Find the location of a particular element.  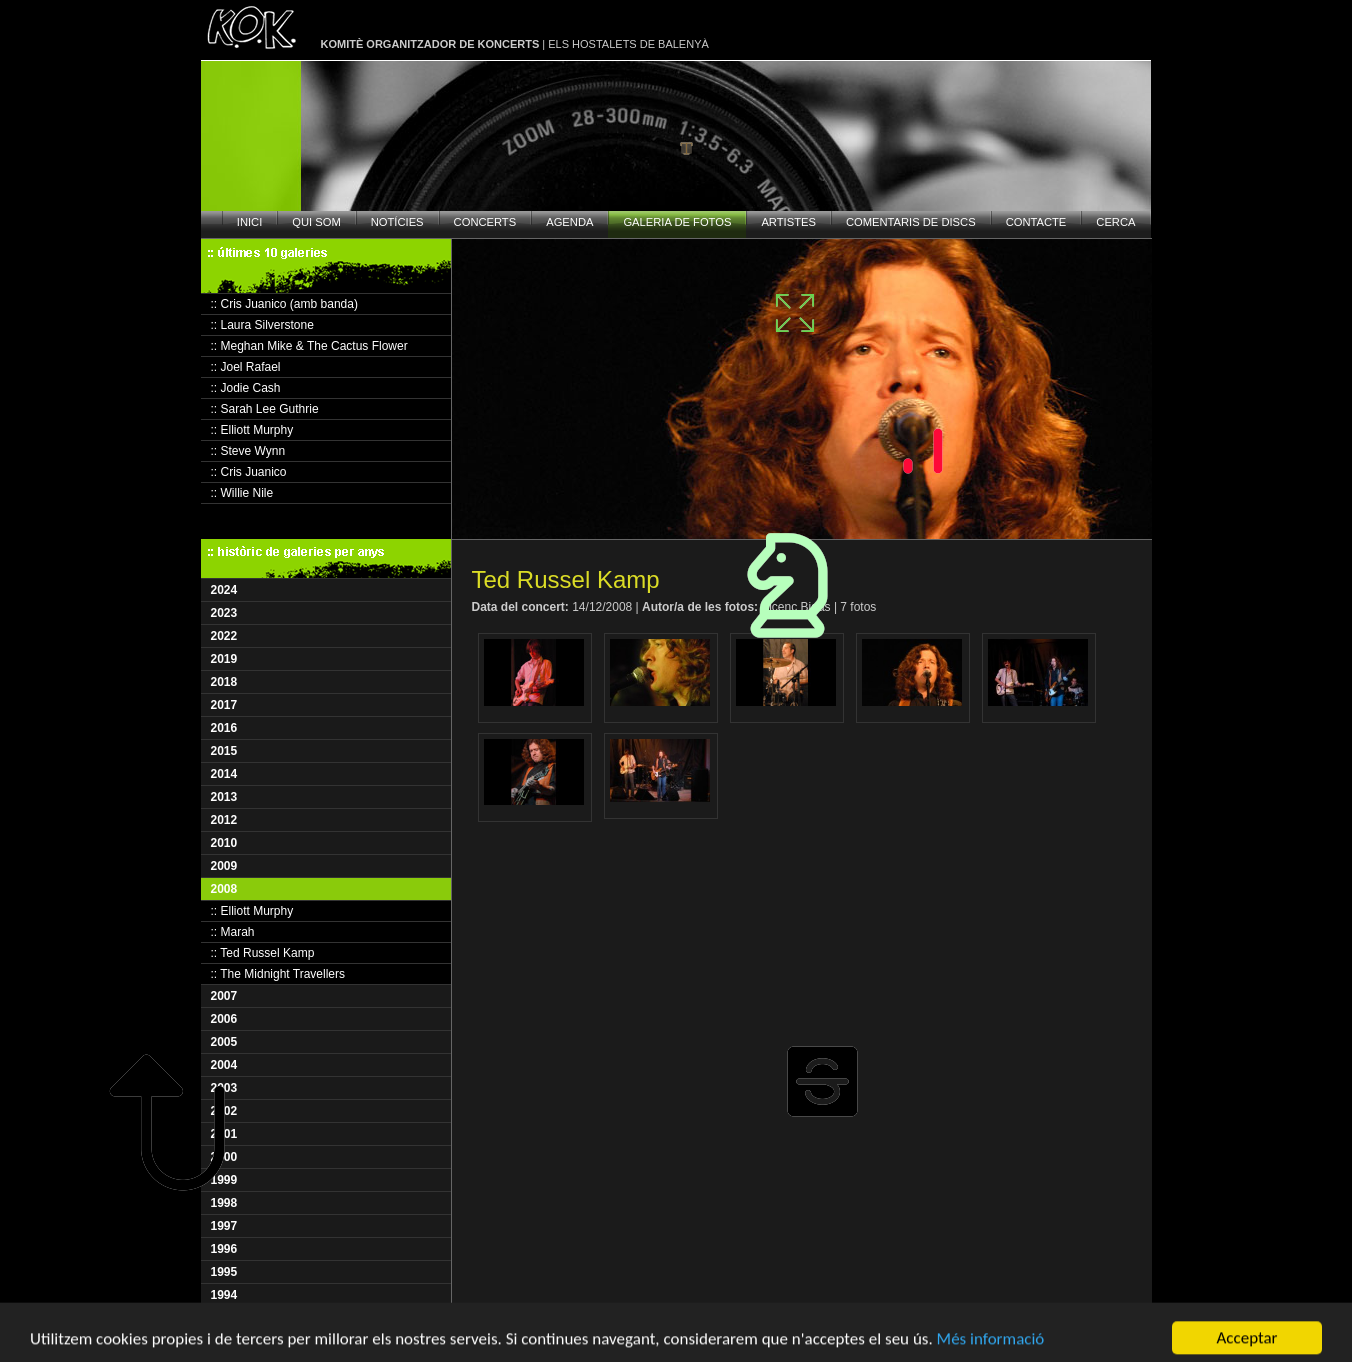

play chess or access chess game is located at coordinates (787, 588).